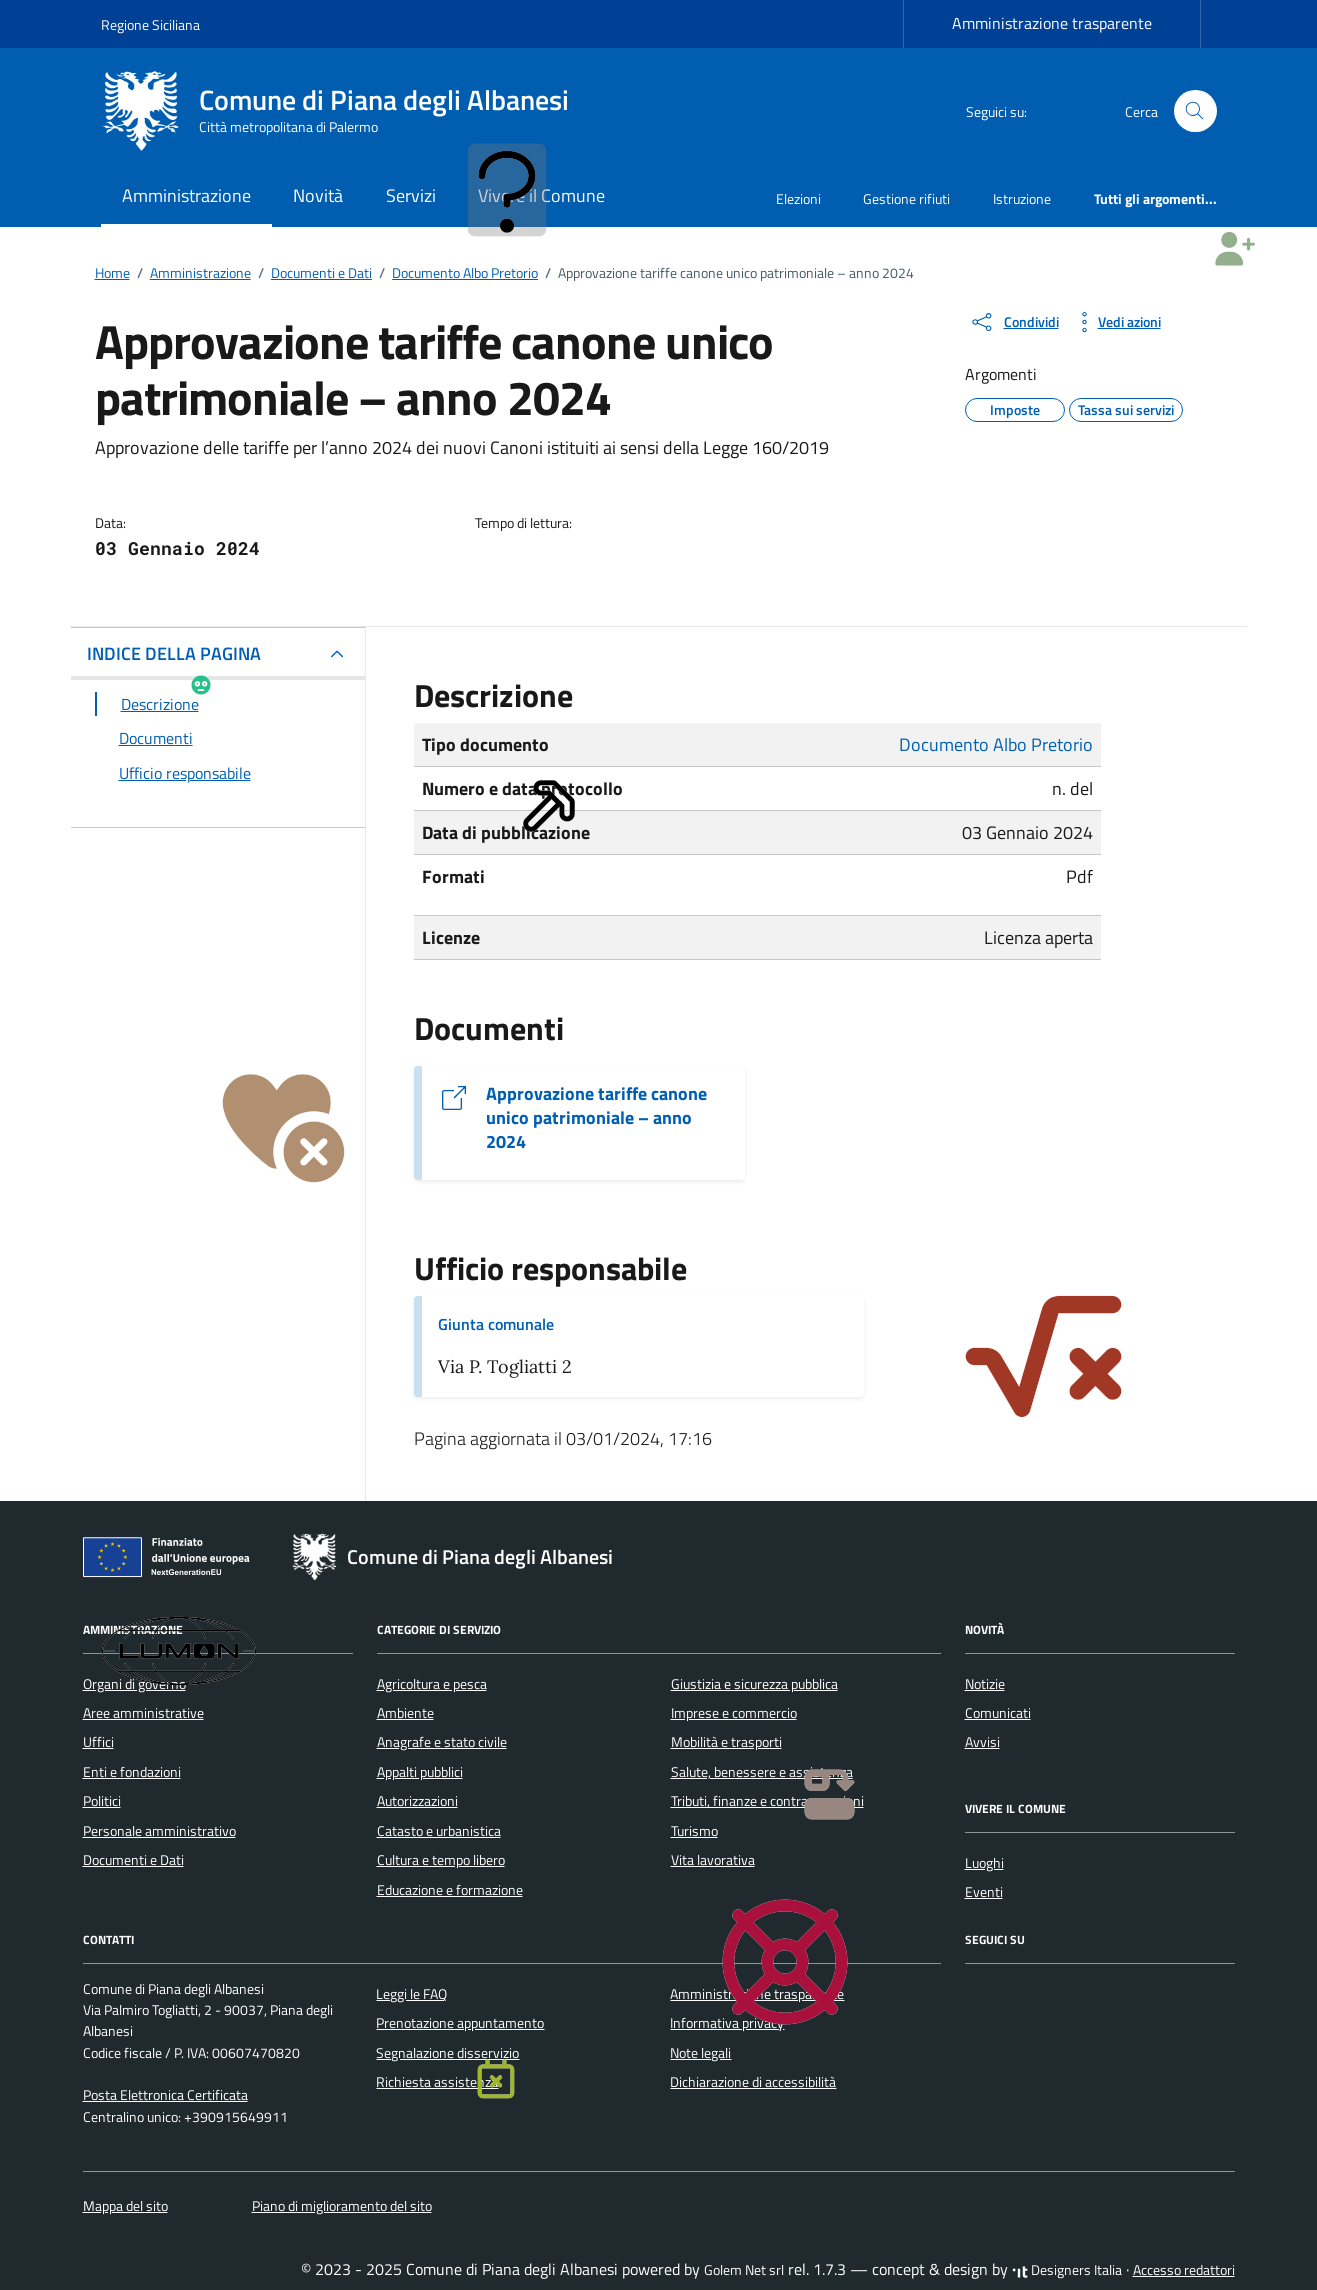  Describe the element at coordinates (283, 1121) in the screenshot. I see `remove item from favorites` at that location.